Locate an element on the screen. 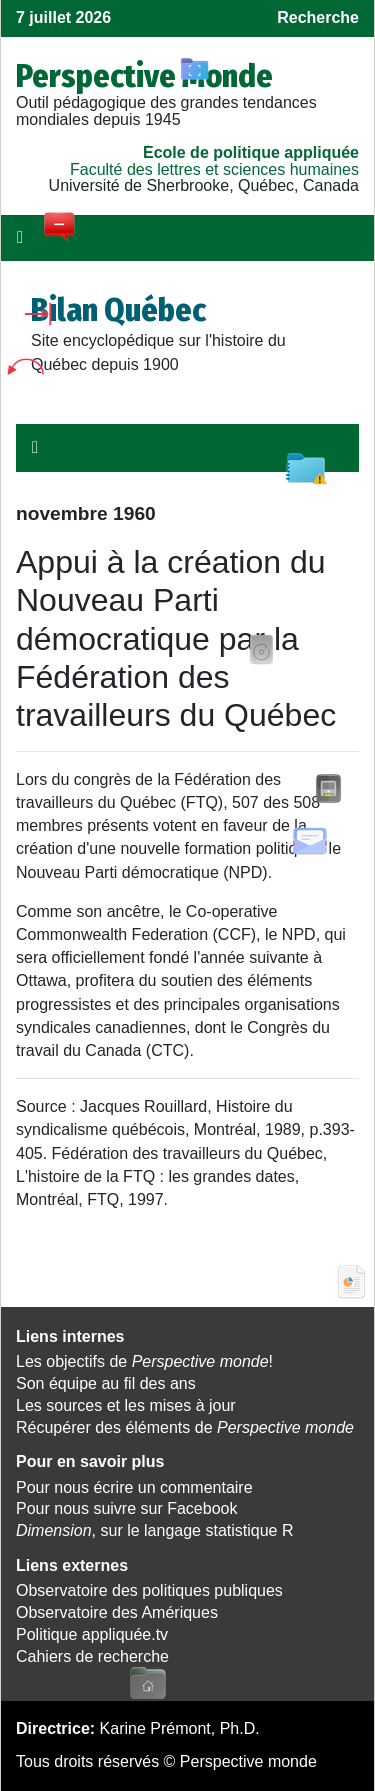 The width and height of the screenshot is (375, 1791). access your home folder is located at coordinates (148, 1683).